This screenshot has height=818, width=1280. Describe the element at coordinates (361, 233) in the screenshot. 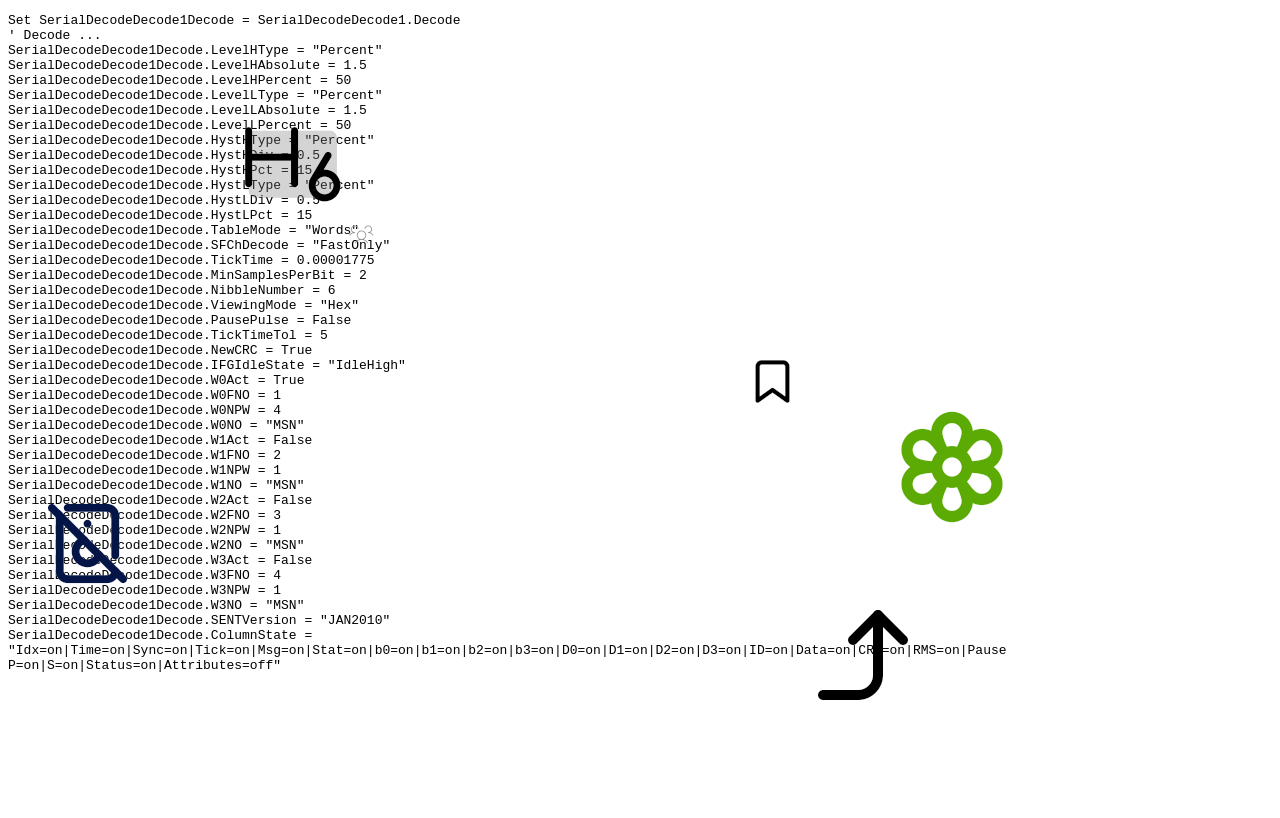

I see `view group members or team` at that location.